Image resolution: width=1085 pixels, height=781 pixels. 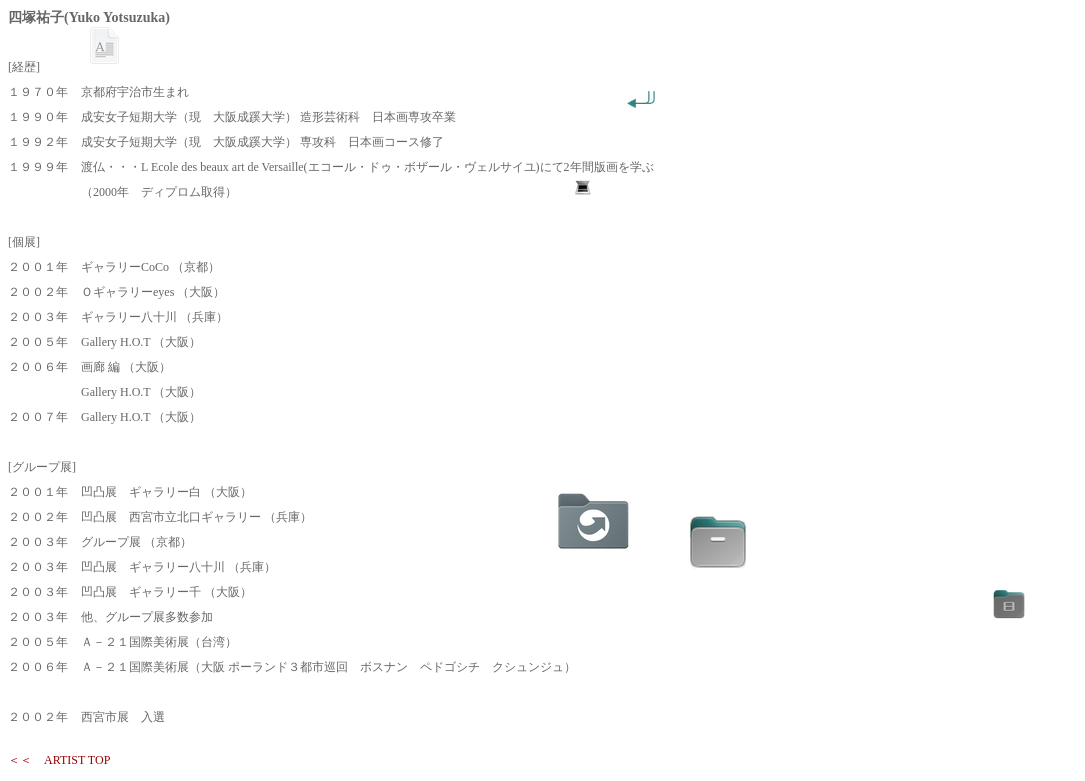 I want to click on a rich text or formatted document file, so click(x=104, y=45).